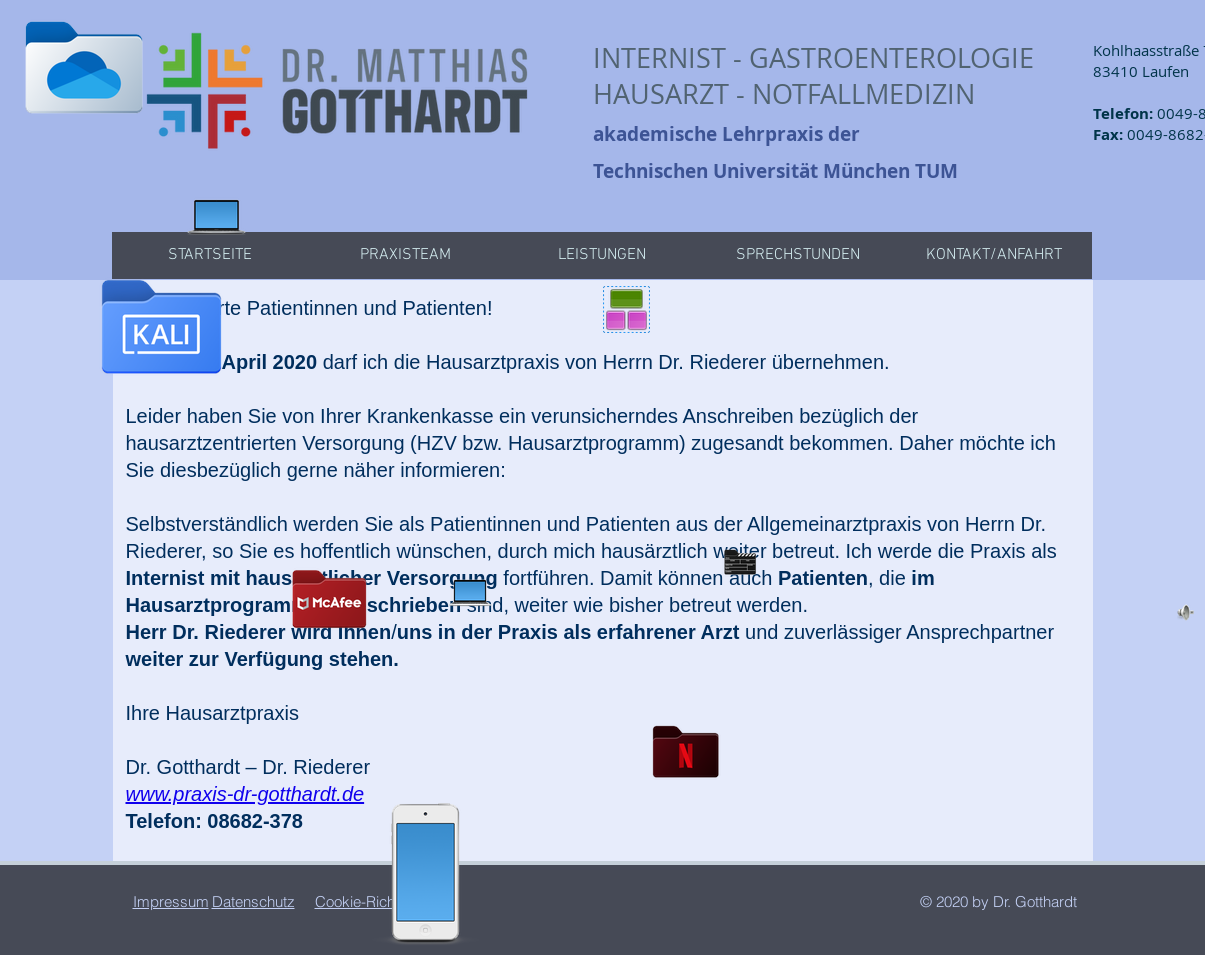 The width and height of the screenshot is (1205, 955). Describe the element at coordinates (470, 589) in the screenshot. I see `represents this macbook device in system settings` at that location.